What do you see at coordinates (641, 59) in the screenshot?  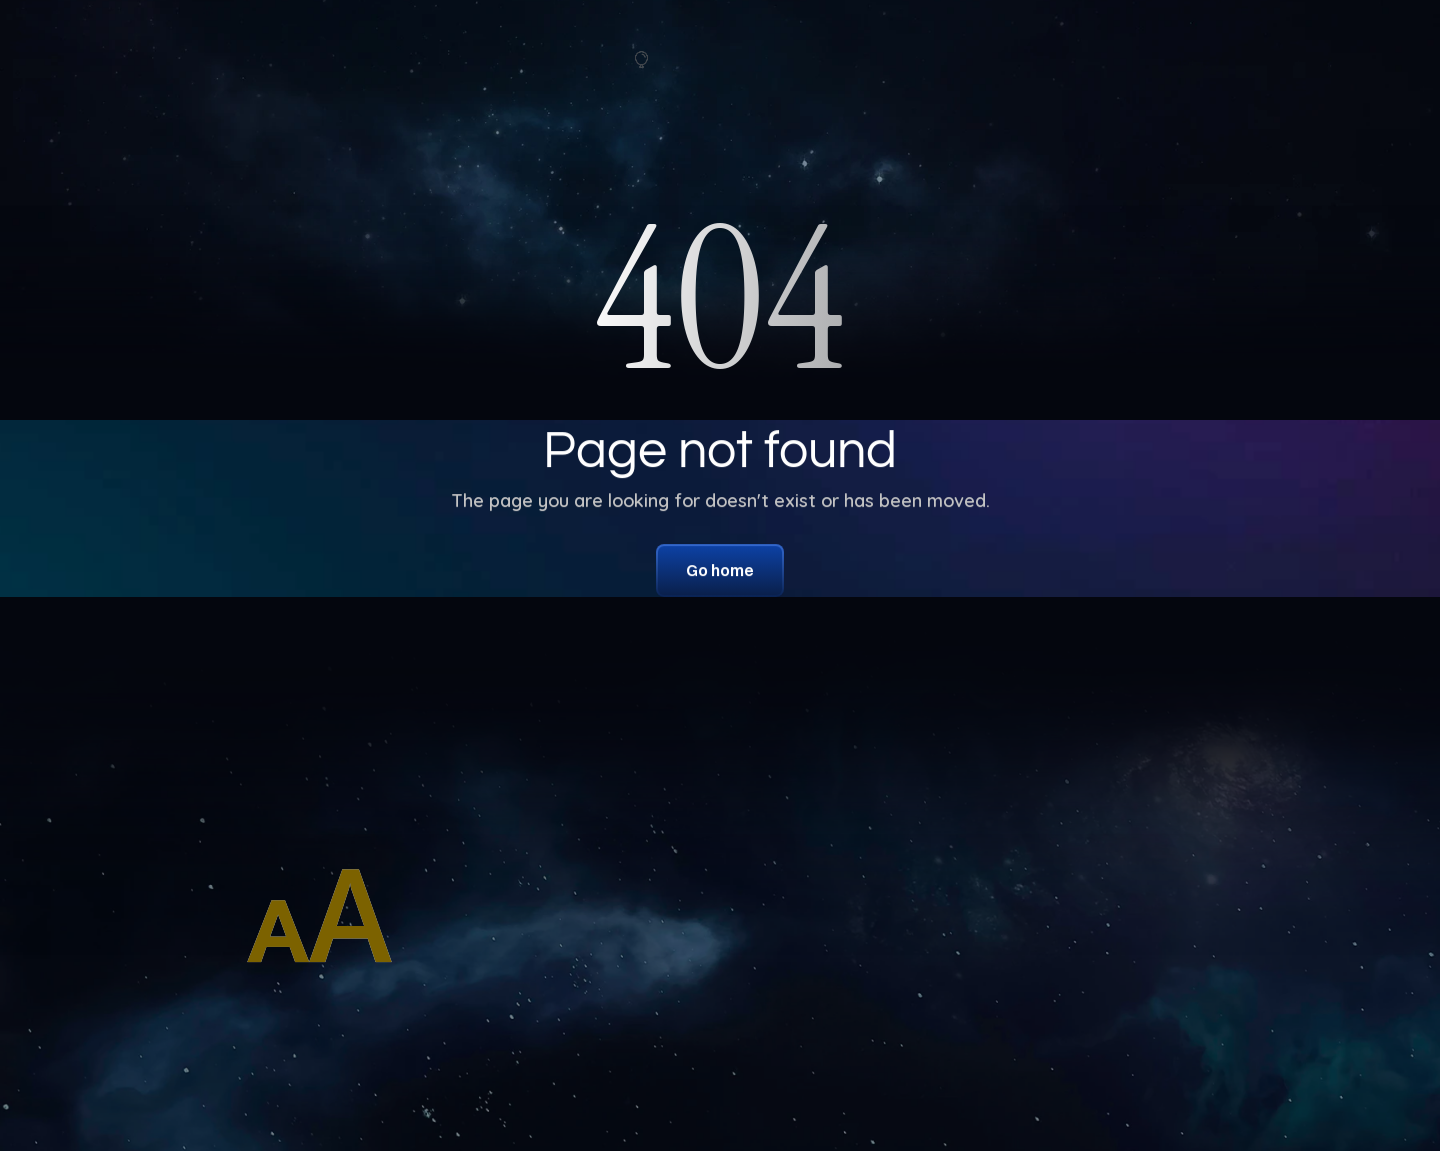 I see `indicates a celebration or birthday event` at bounding box center [641, 59].